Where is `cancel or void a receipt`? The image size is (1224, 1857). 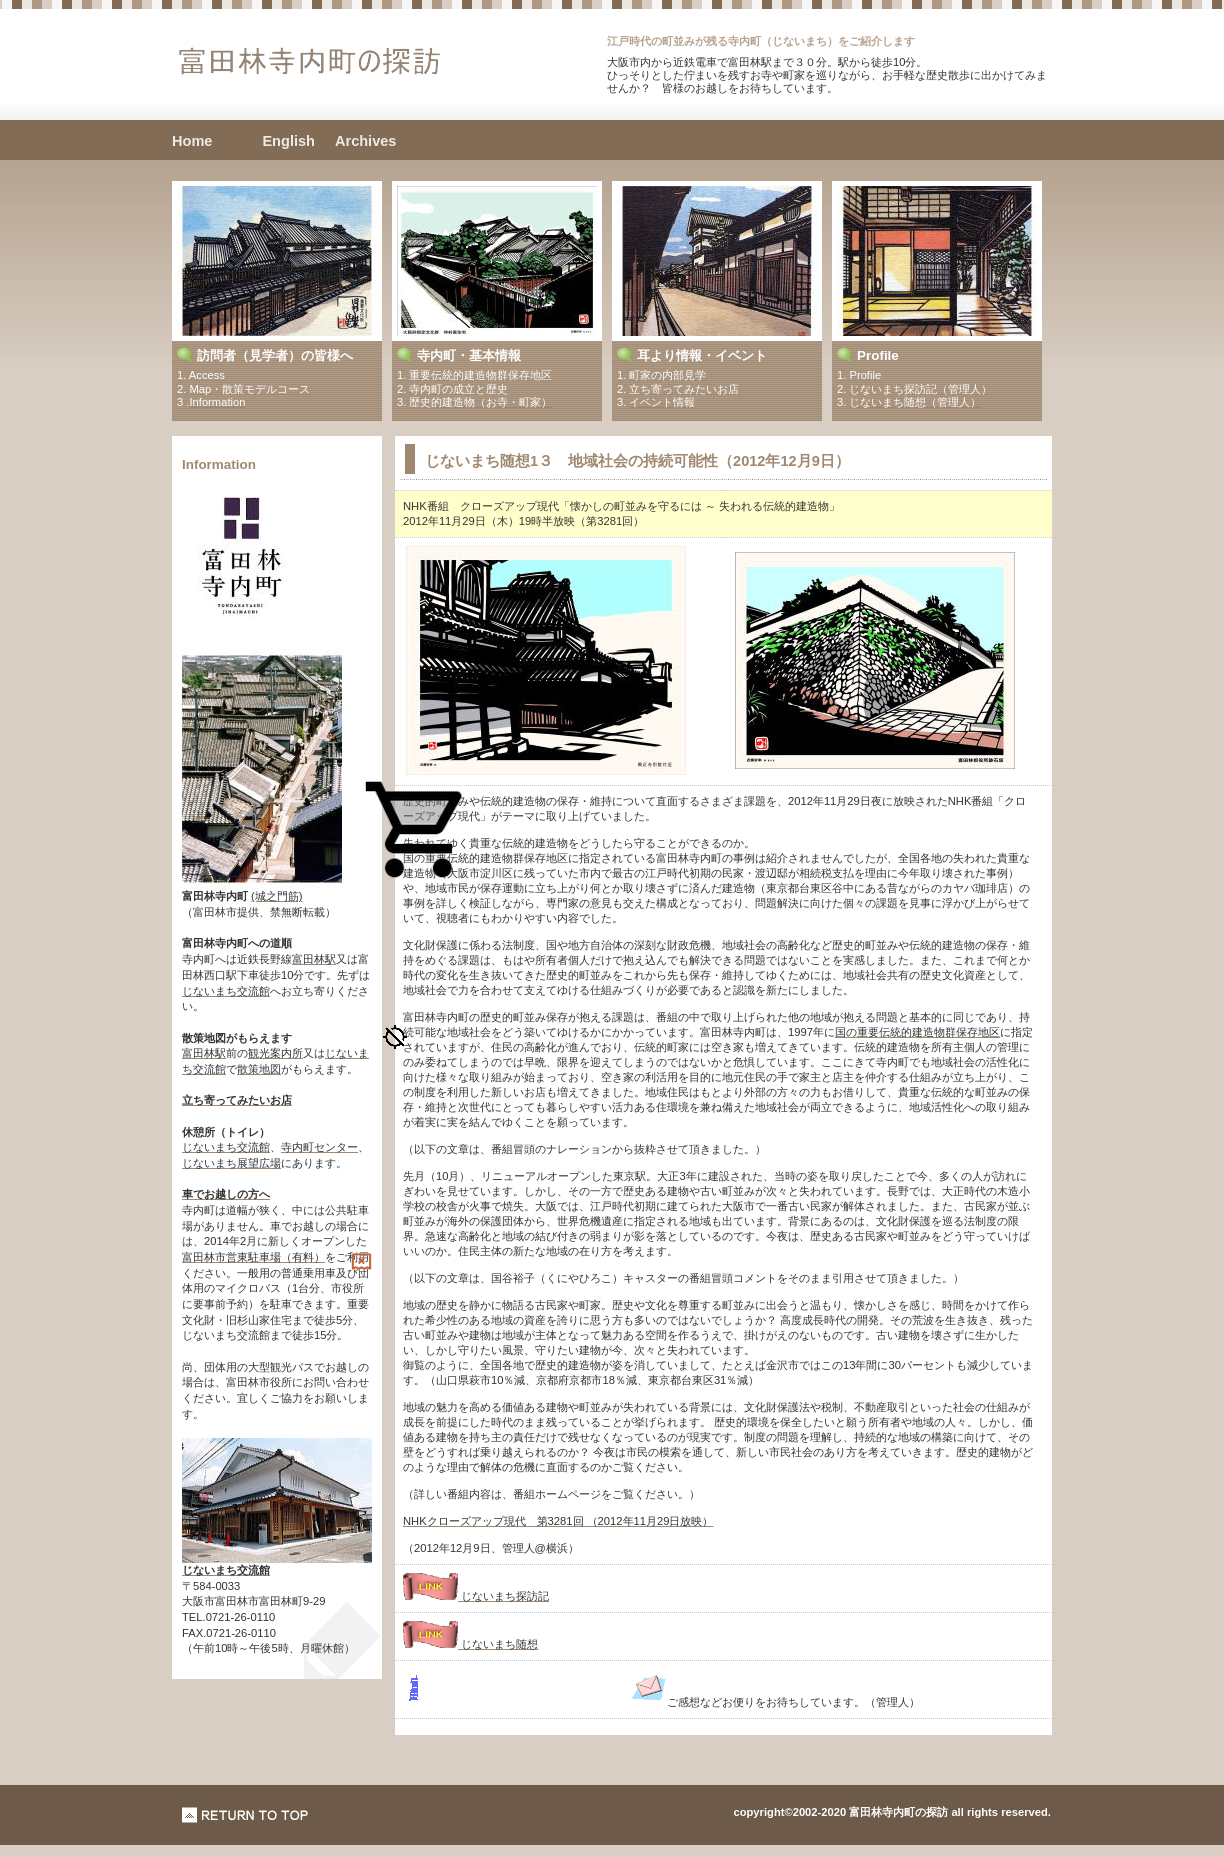 cancel or void a receipt is located at coordinates (361, 1261).